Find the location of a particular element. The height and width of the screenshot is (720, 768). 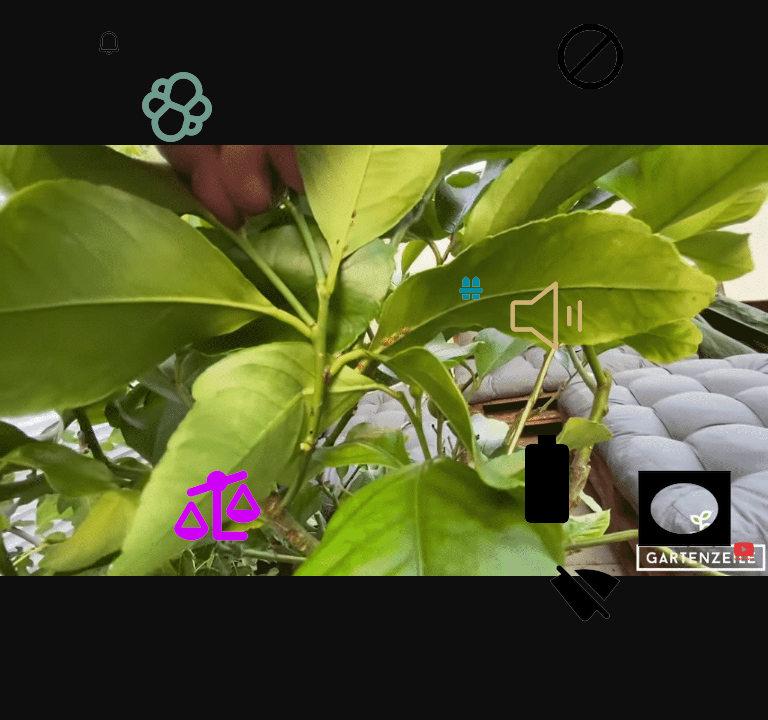

indicates current battery level is located at coordinates (547, 479).